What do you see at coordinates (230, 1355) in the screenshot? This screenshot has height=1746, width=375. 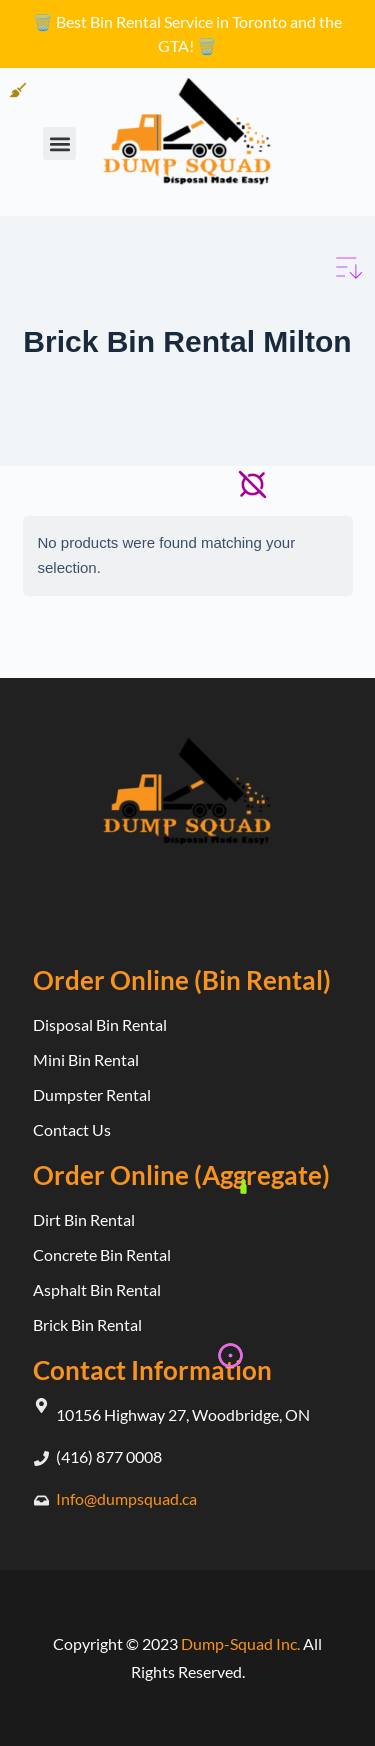 I see `enable focus or concentration mode` at bounding box center [230, 1355].